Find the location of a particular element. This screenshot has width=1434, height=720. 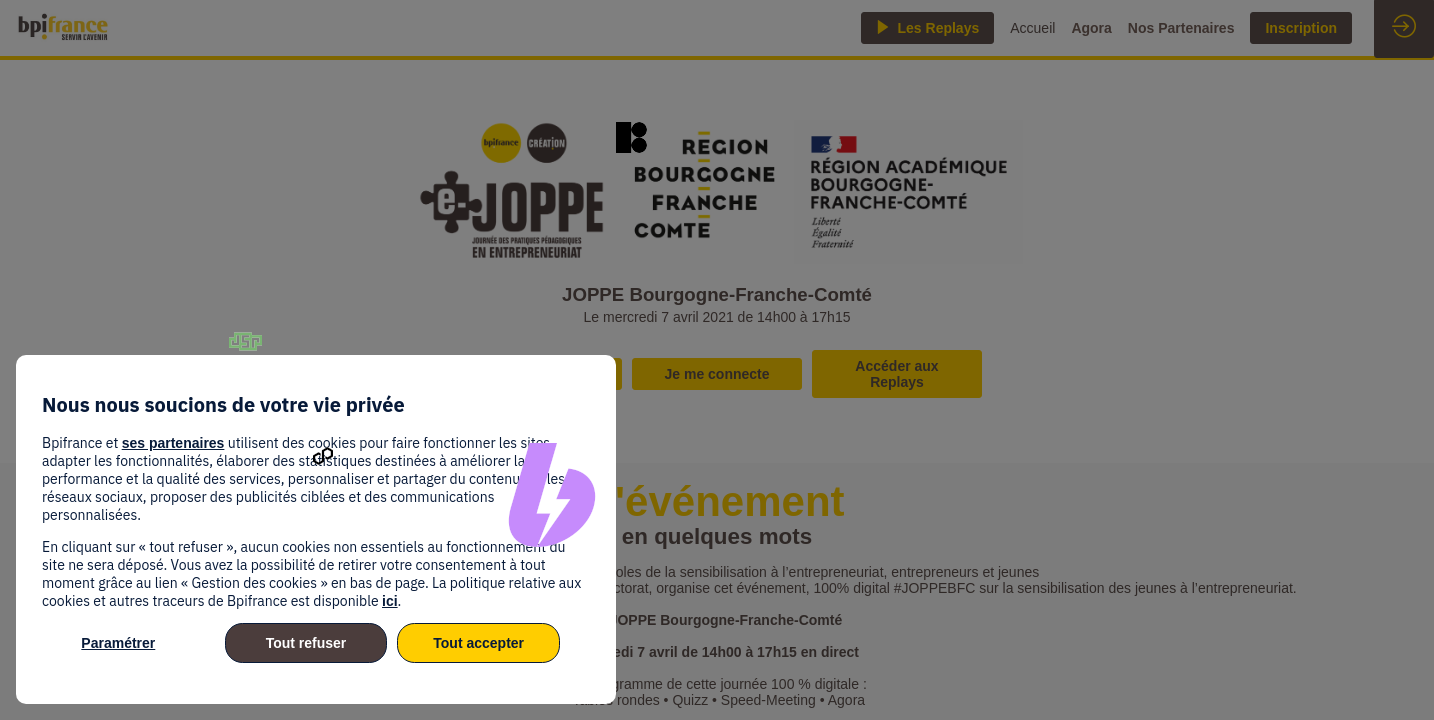

open boosty creator platform is located at coordinates (552, 495).